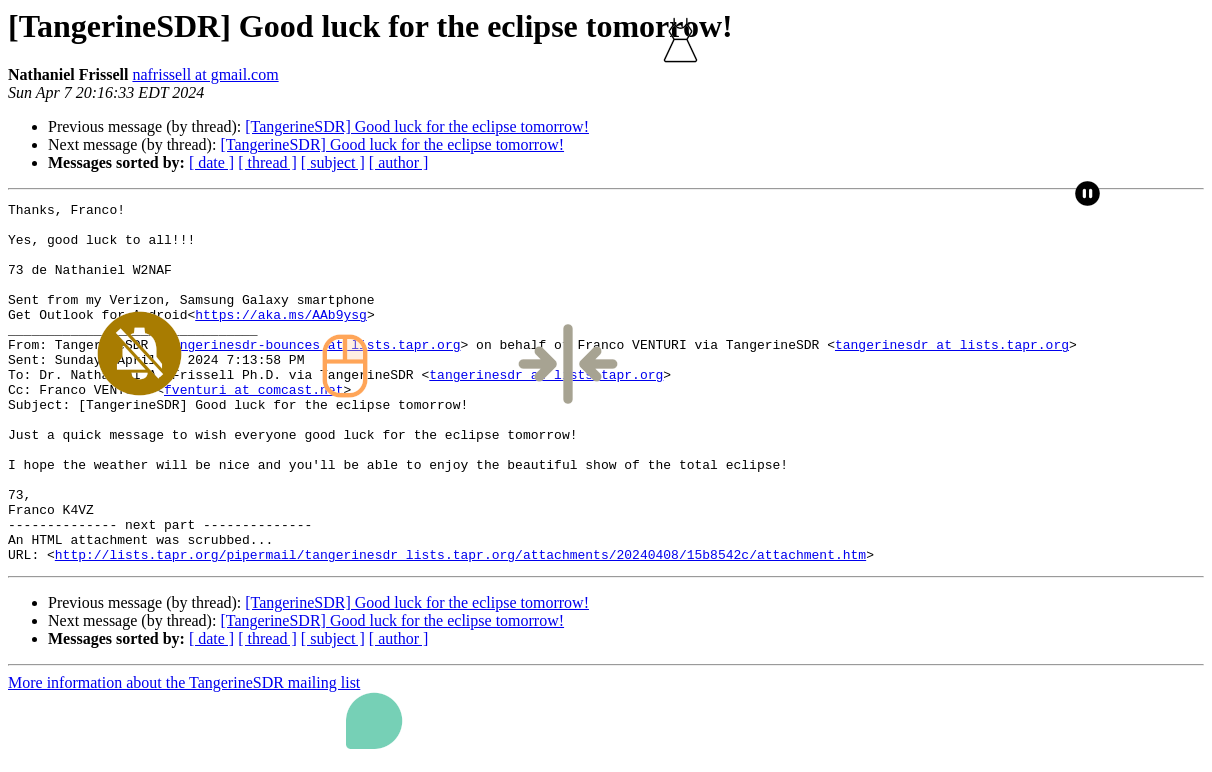 This screenshot has height=772, width=1212. What do you see at coordinates (1087, 193) in the screenshot?
I see `pause media playback` at bounding box center [1087, 193].